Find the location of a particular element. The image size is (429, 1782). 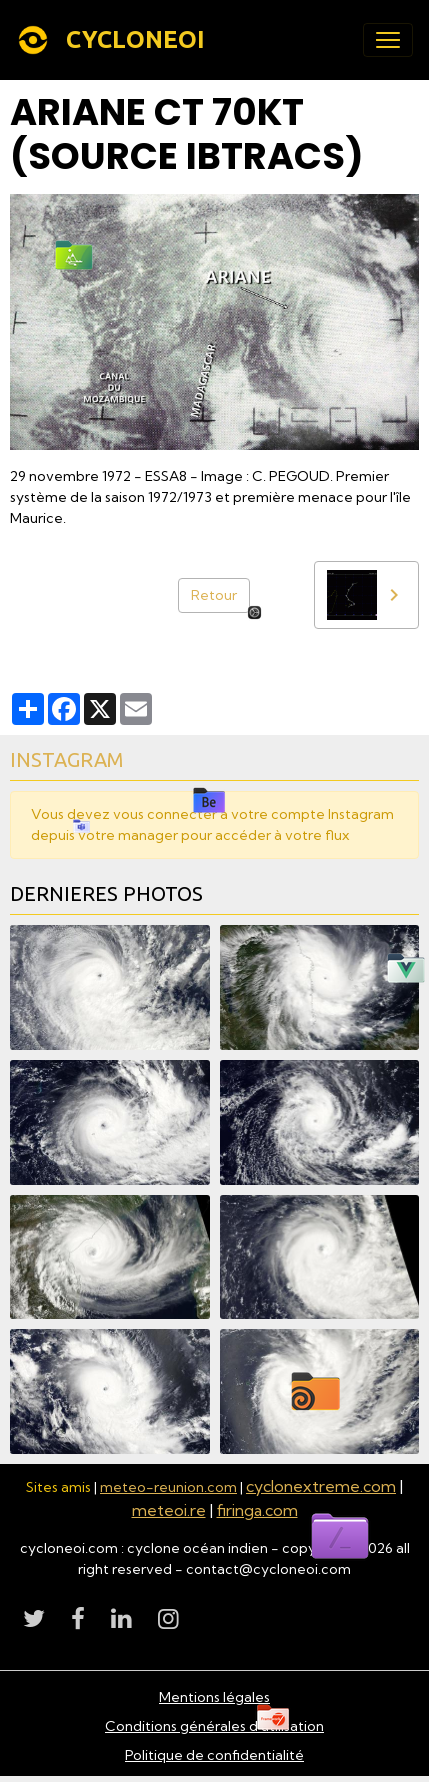

open GameJolt folder is located at coordinates (74, 256).